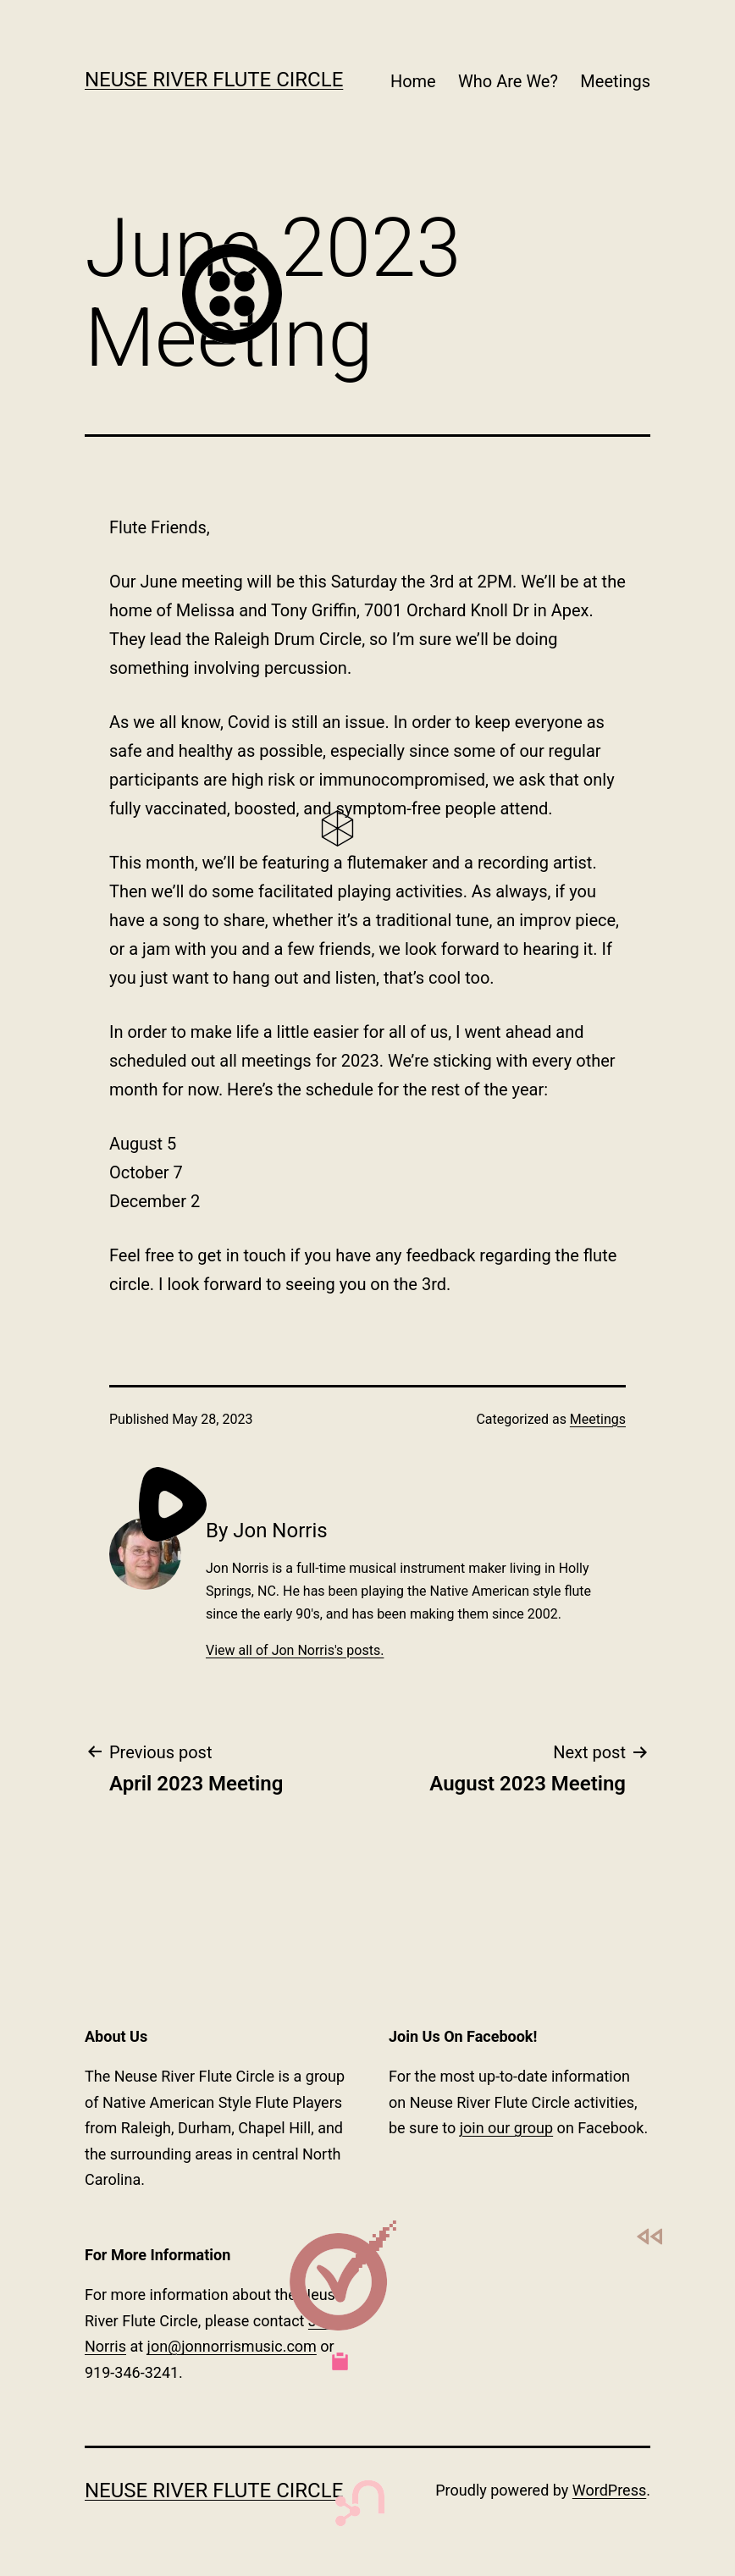 Image resolution: width=735 pixels, height=2576 pixels. What do you see at coordinates (173, 1504) in the screenshot?
I see `open the Rumble app` at bounding box center [173, 1504].